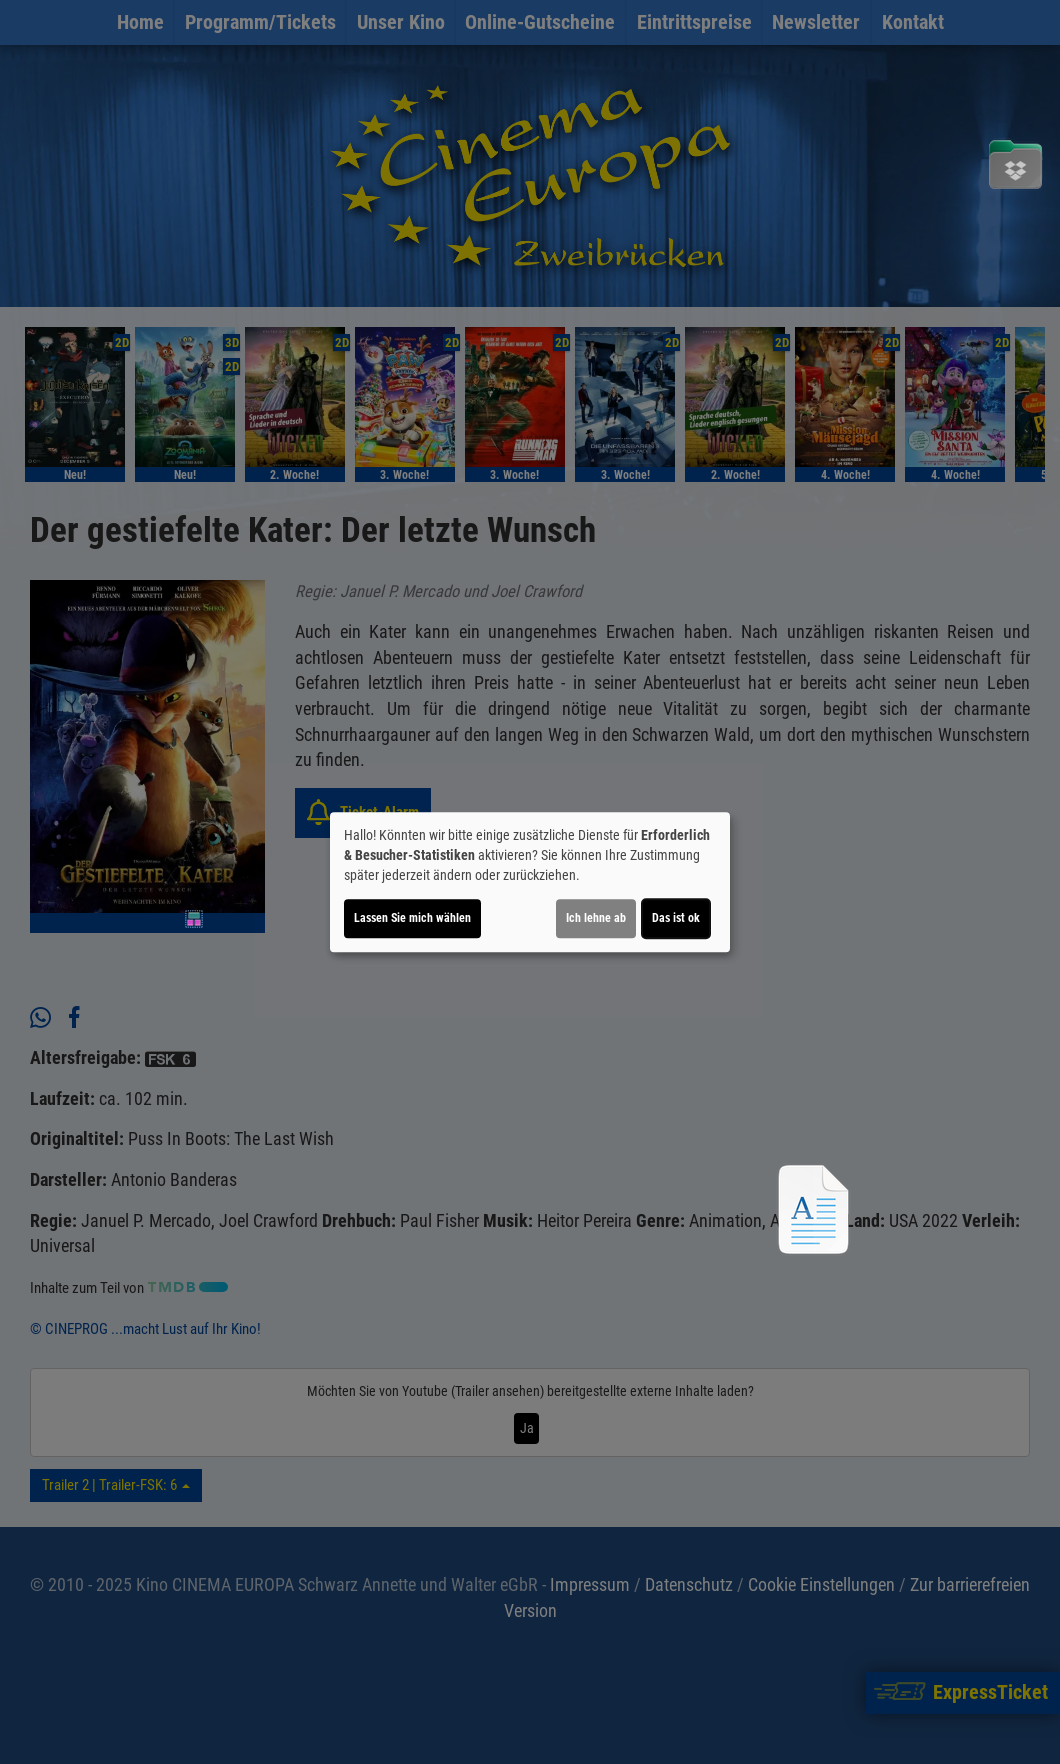  I want to click on open a word processing document, so click(813, 1209).